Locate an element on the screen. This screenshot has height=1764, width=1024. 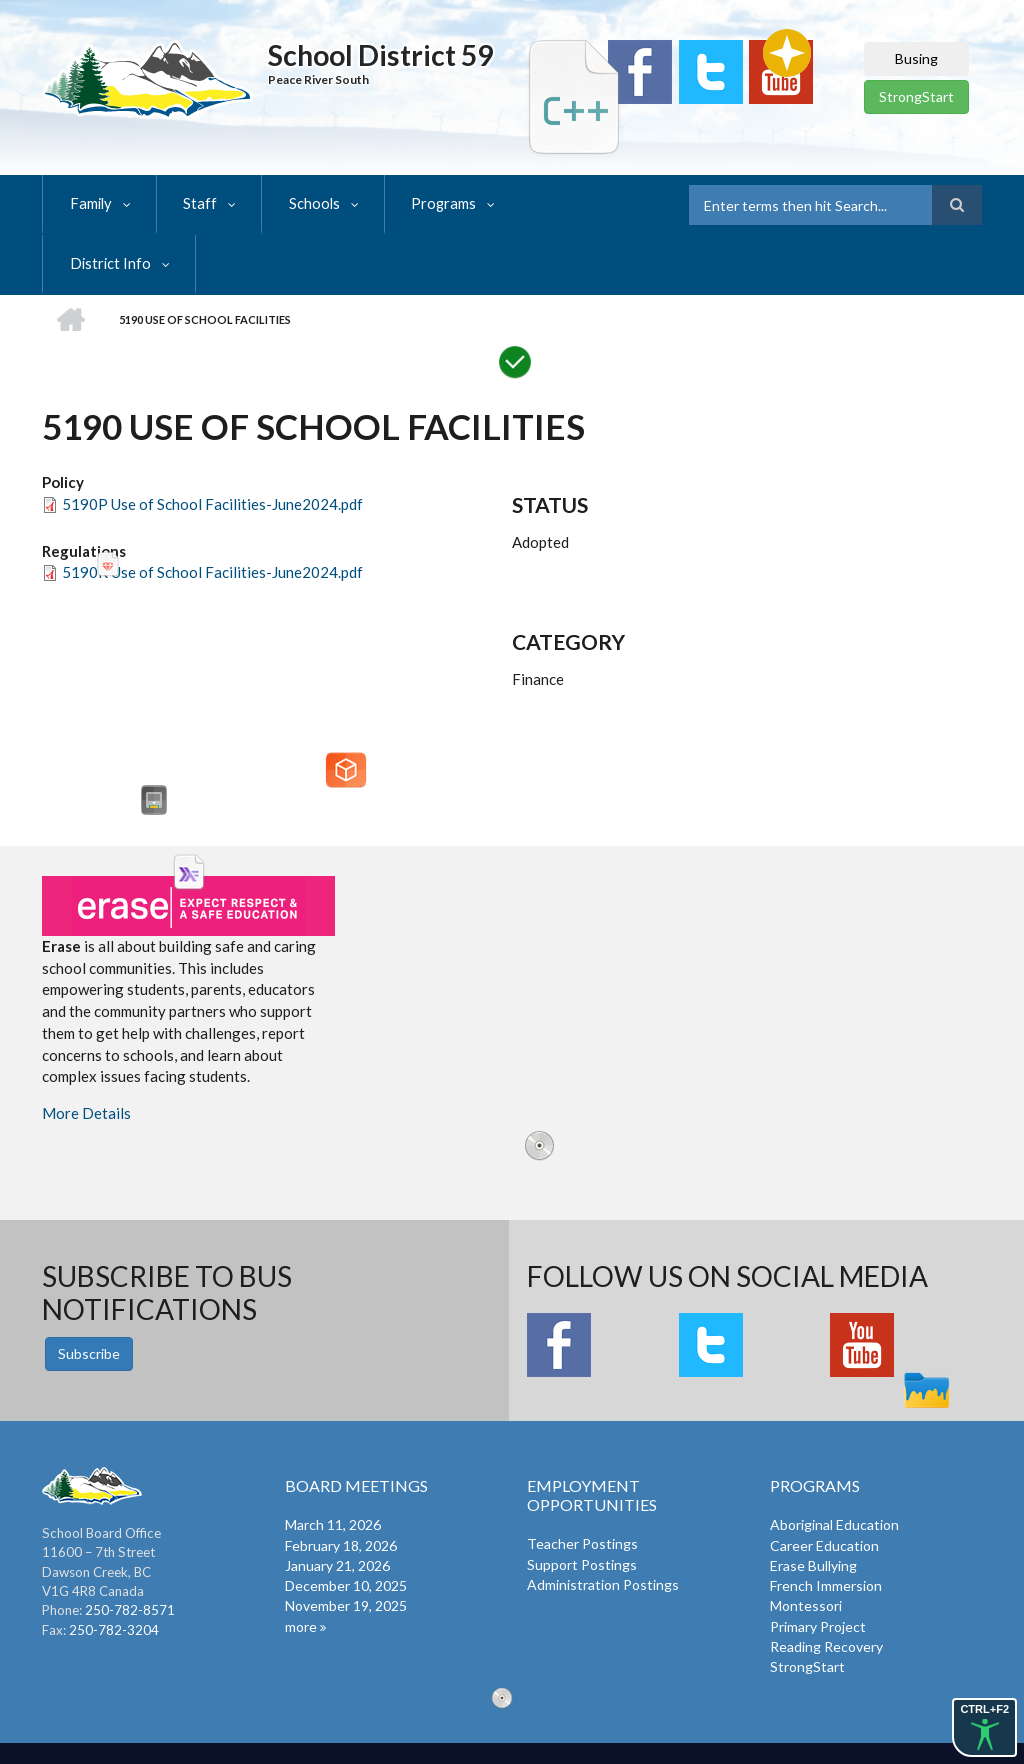
access cd/dvd drive is located at coordinates (502, 1698).